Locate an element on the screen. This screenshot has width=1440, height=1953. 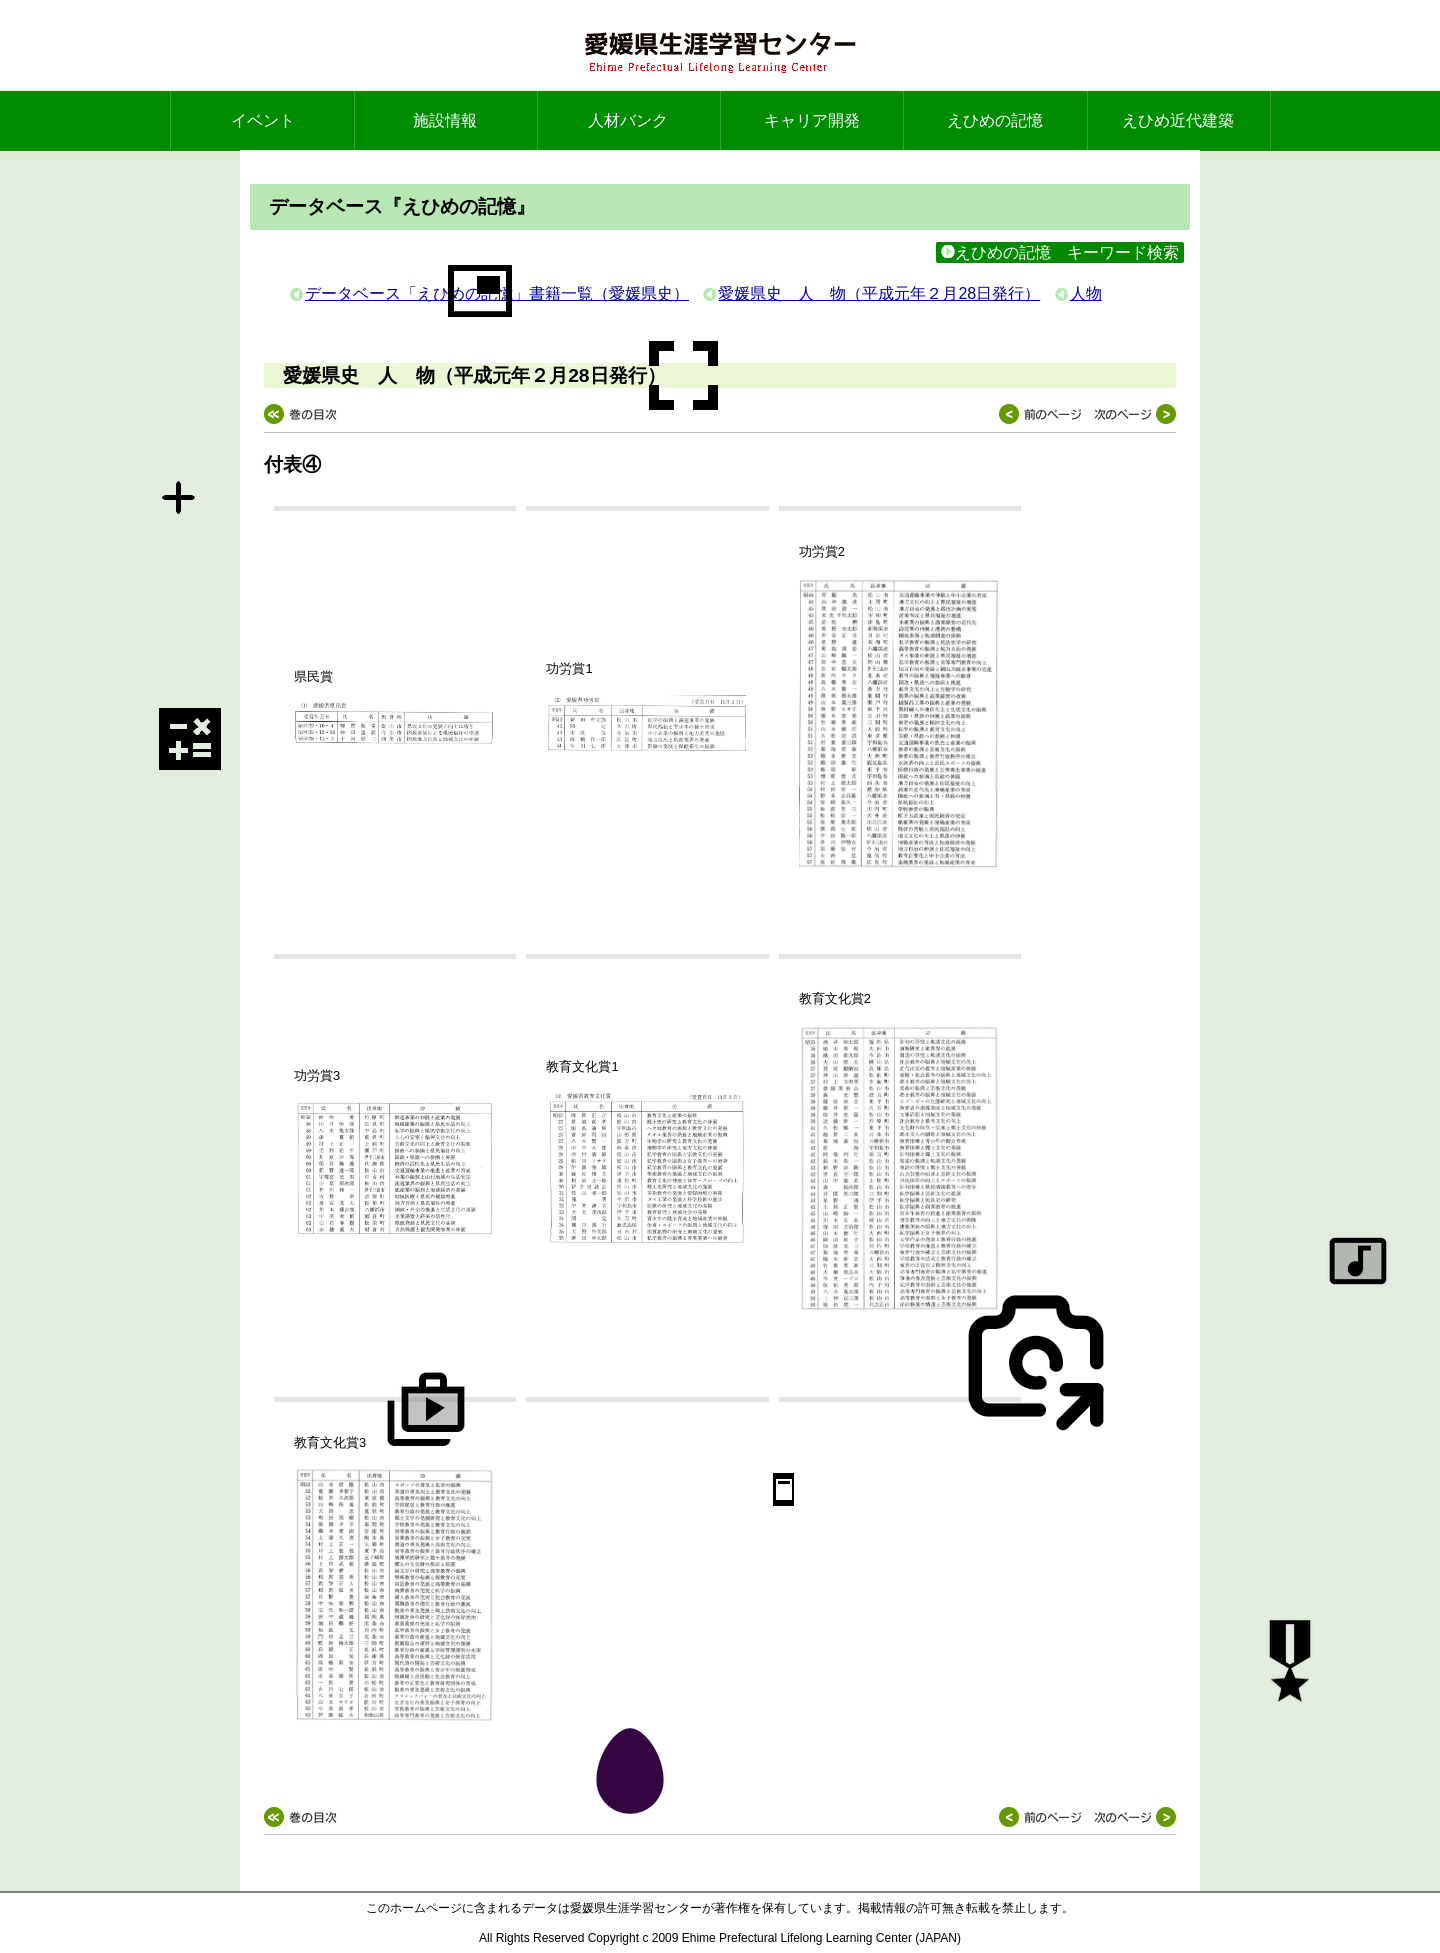
play or view music videos is located at coordinates (1358, 1261).